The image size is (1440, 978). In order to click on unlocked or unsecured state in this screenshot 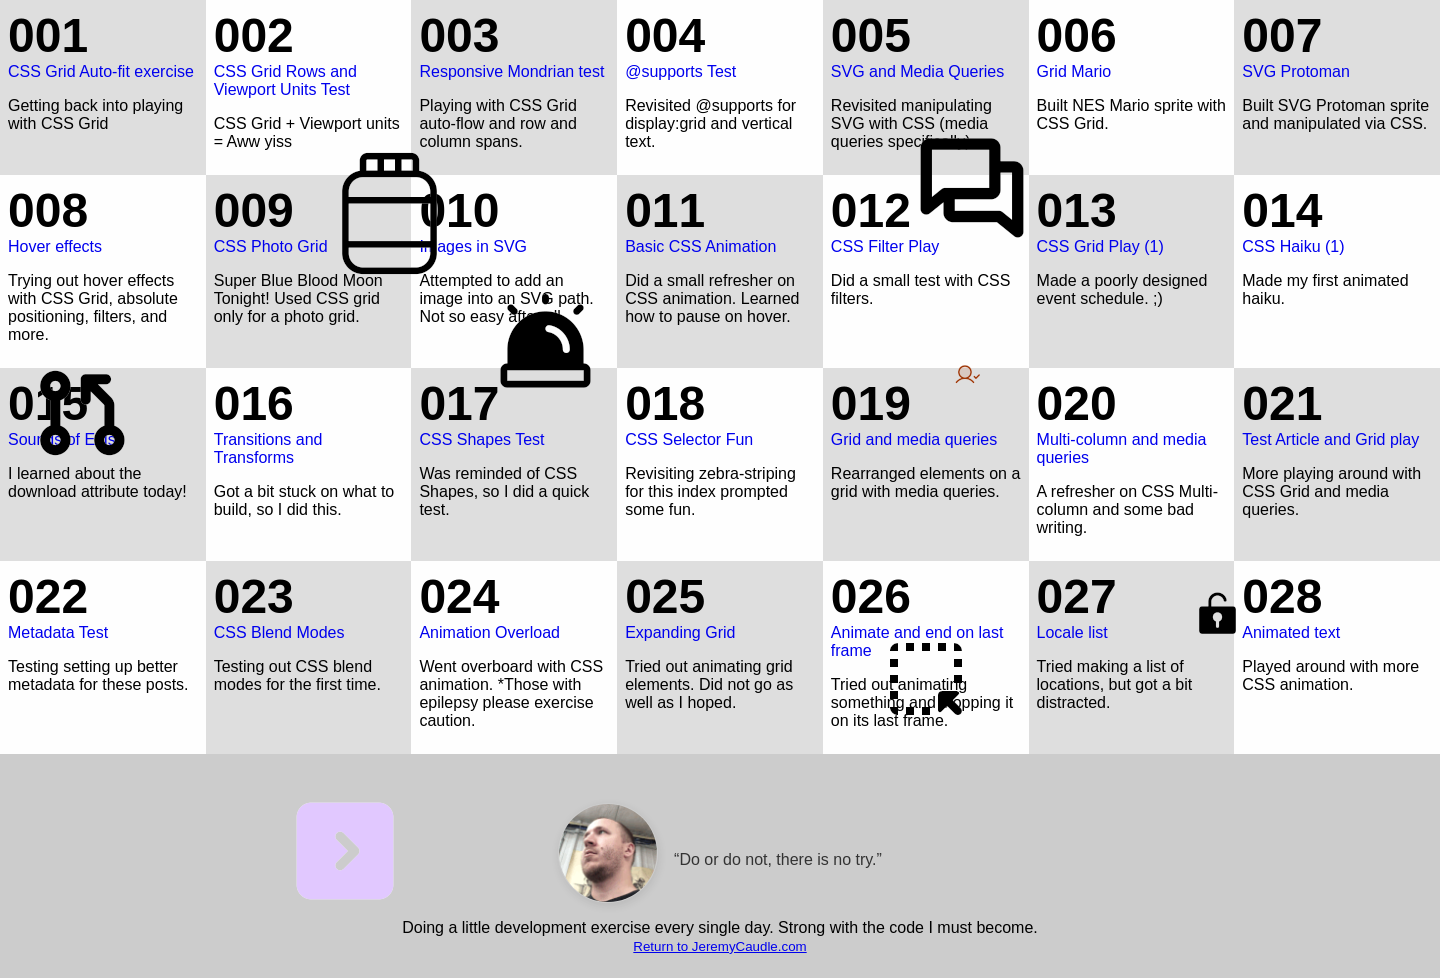, I will do `click(1217, 615)`.